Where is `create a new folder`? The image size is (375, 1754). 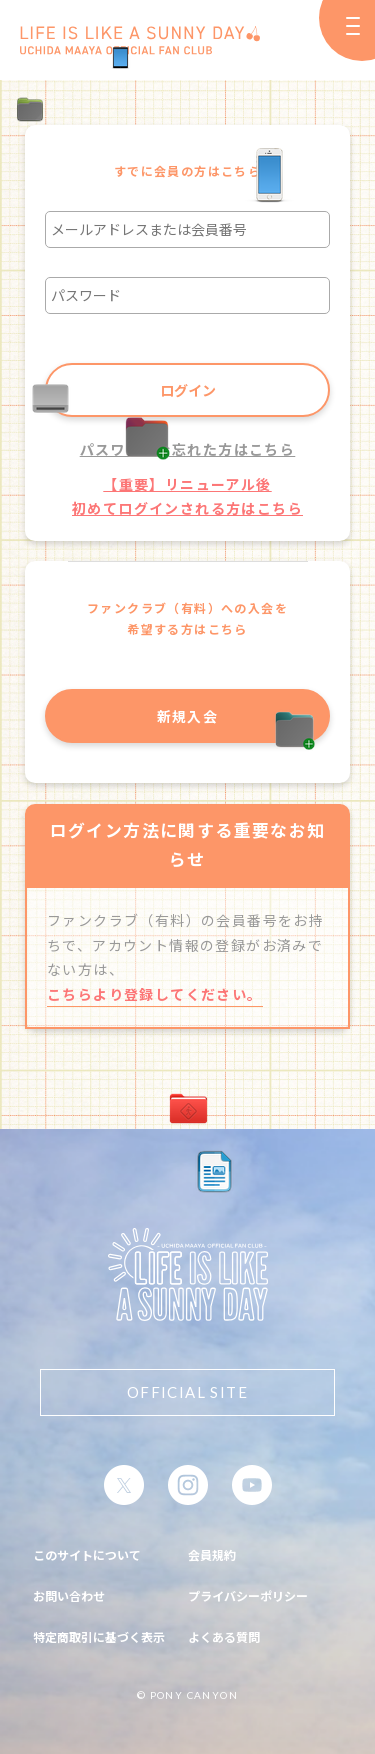
create a new folder is located at coordinates (294, 729).